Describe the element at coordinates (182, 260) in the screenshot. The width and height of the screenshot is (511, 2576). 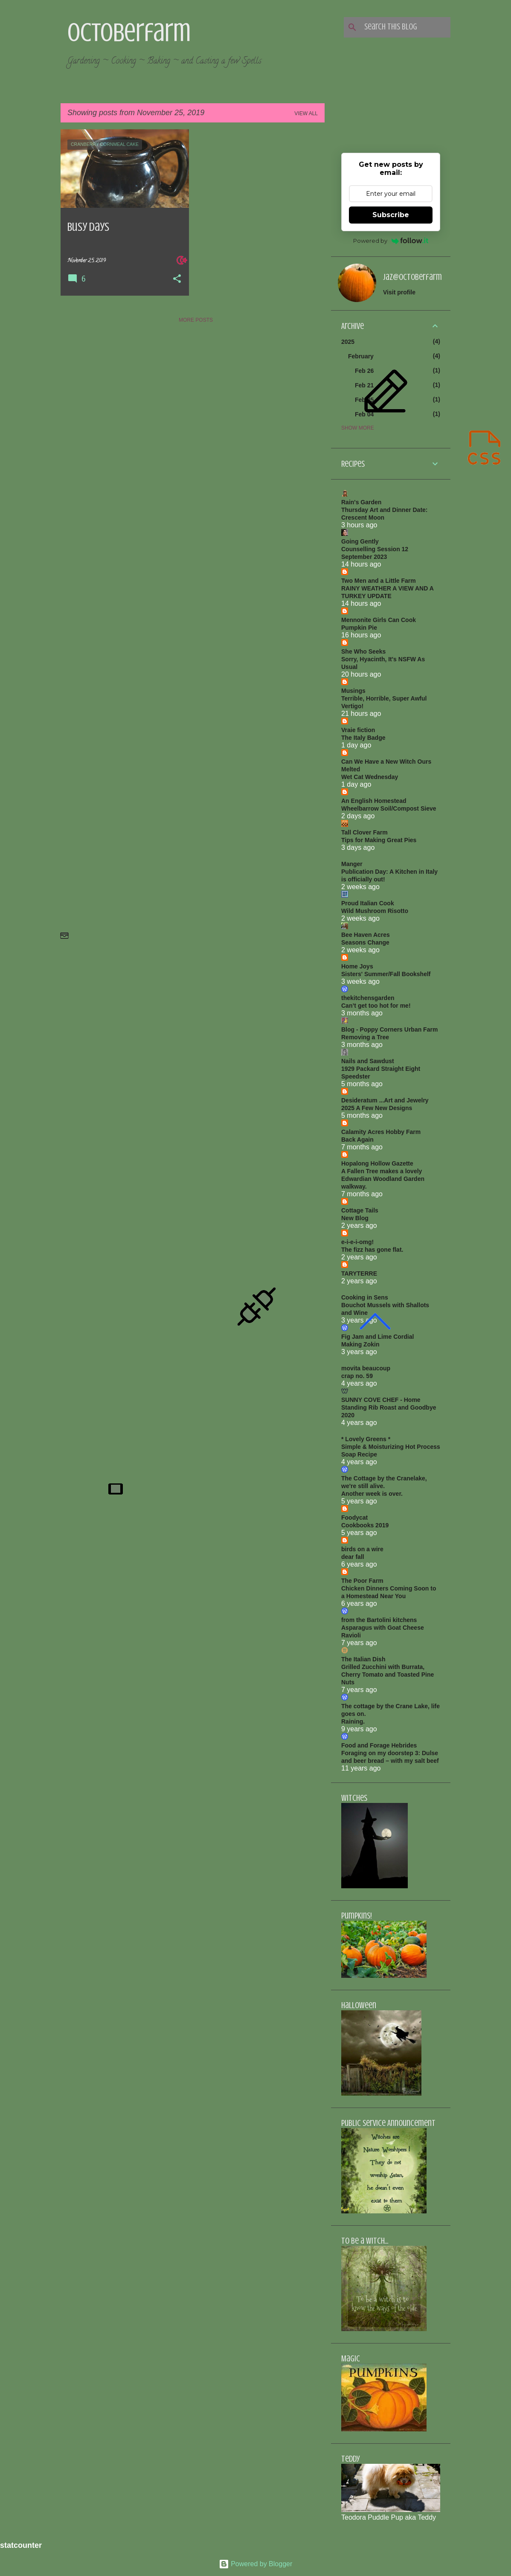
I see `indicates Islamic religious content or settings` at that location.